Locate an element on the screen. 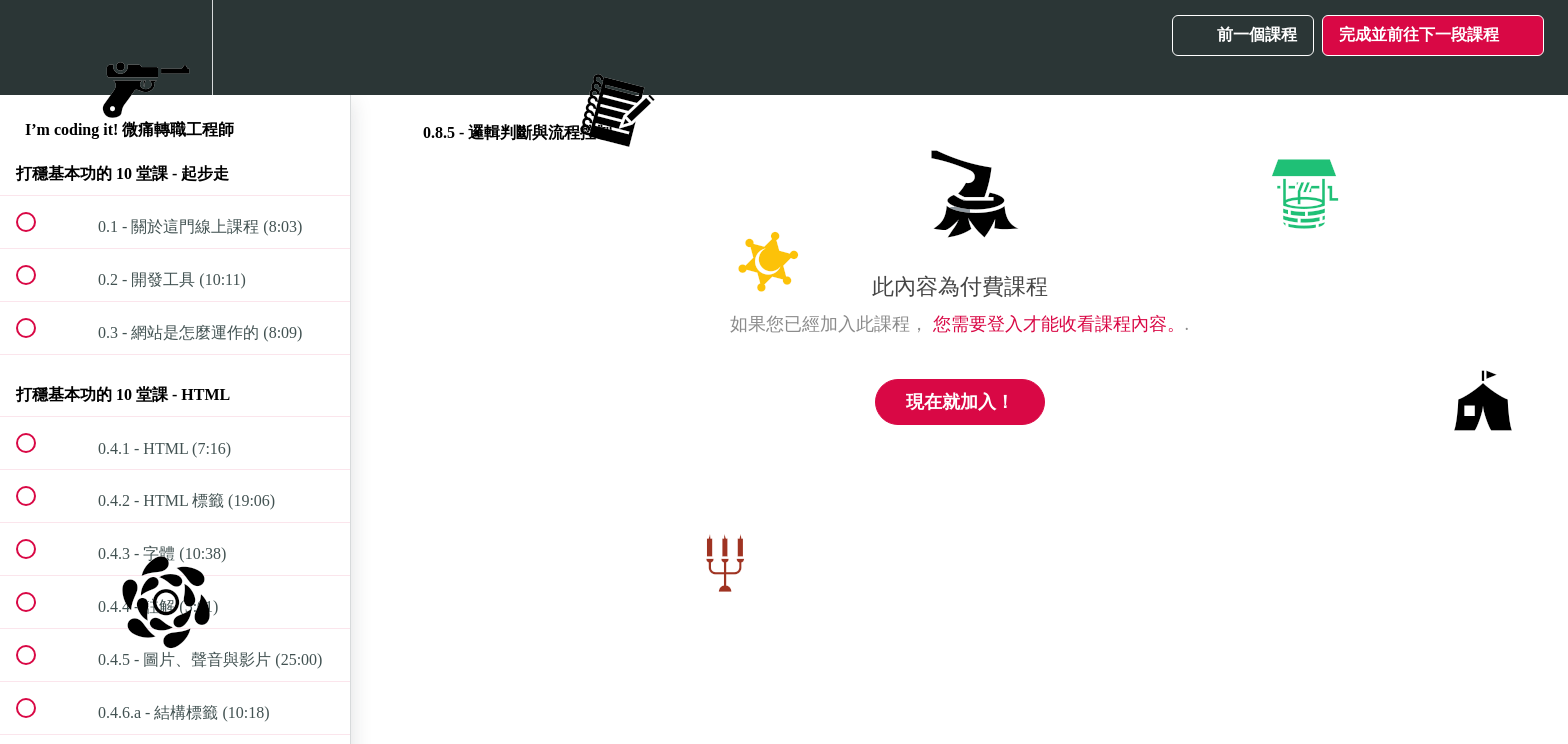 This screenshot has width=1568, height=744. access military camp or barracks in game is located at coordinates (1483, 400).